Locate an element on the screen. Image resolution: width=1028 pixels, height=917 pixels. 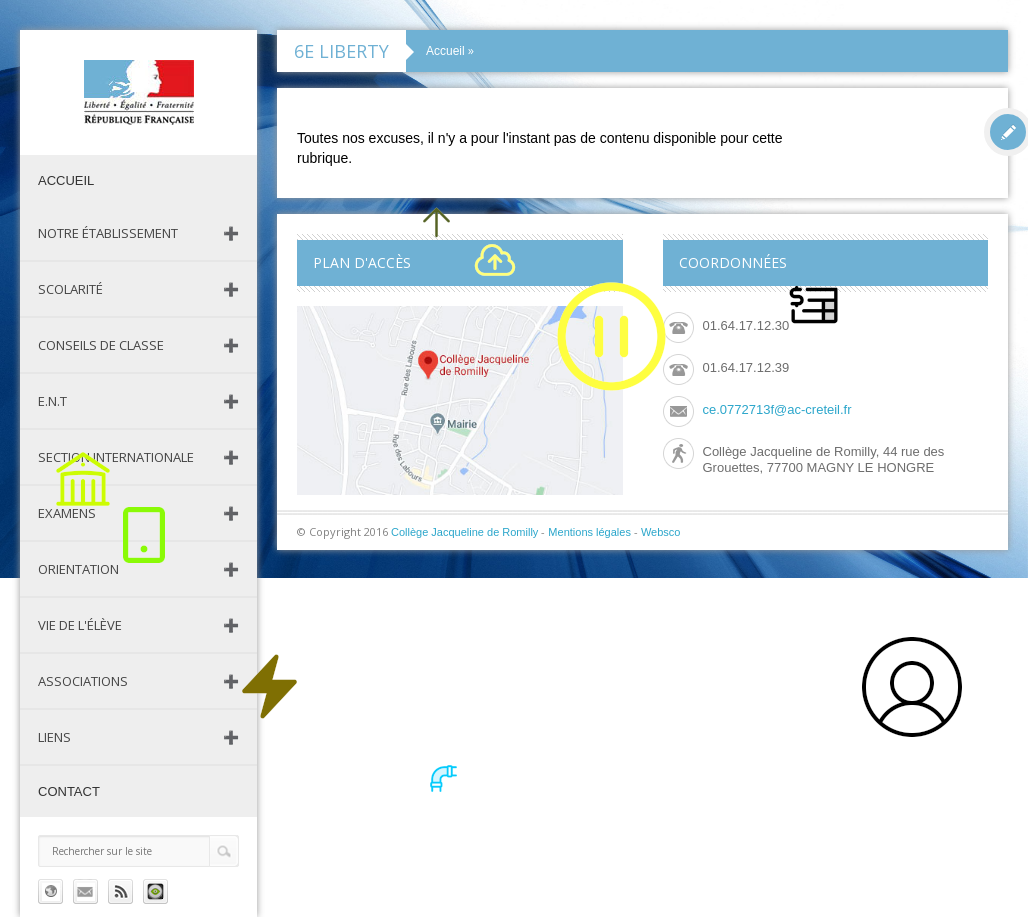
move item up in a list is located at coordinates (436, 222).